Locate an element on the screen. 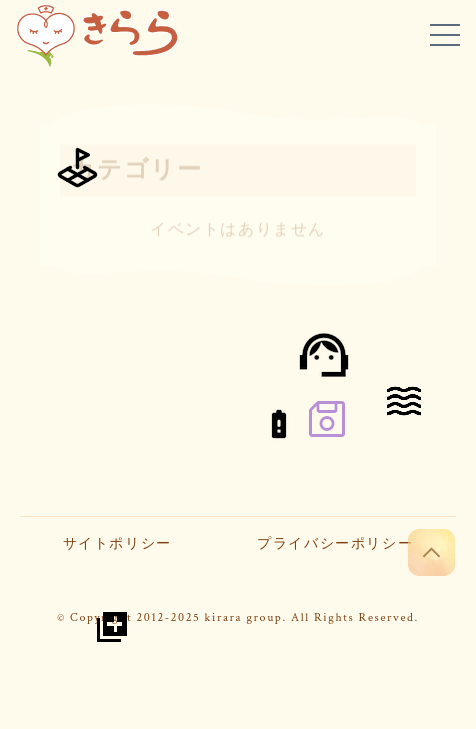 This screenshot has height=729, width=476. indicates low battery warning is located at coordinates (279, 424).